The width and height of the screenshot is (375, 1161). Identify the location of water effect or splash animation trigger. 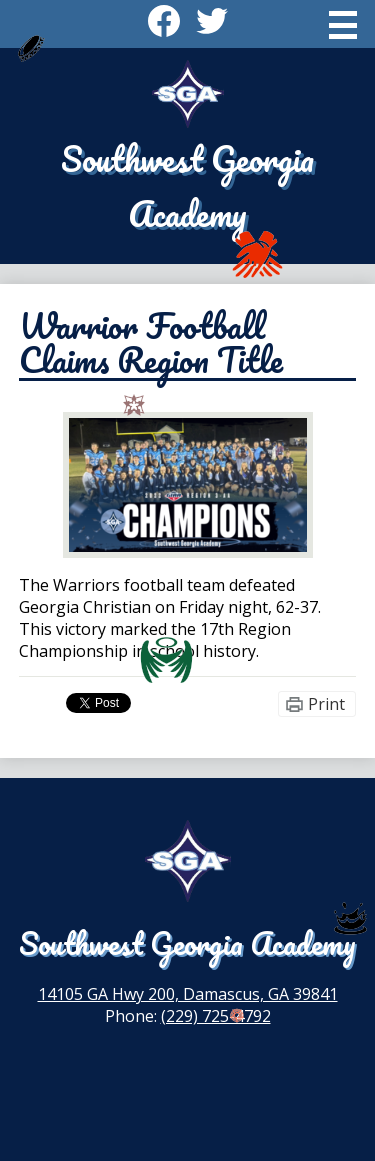
(350, 918).